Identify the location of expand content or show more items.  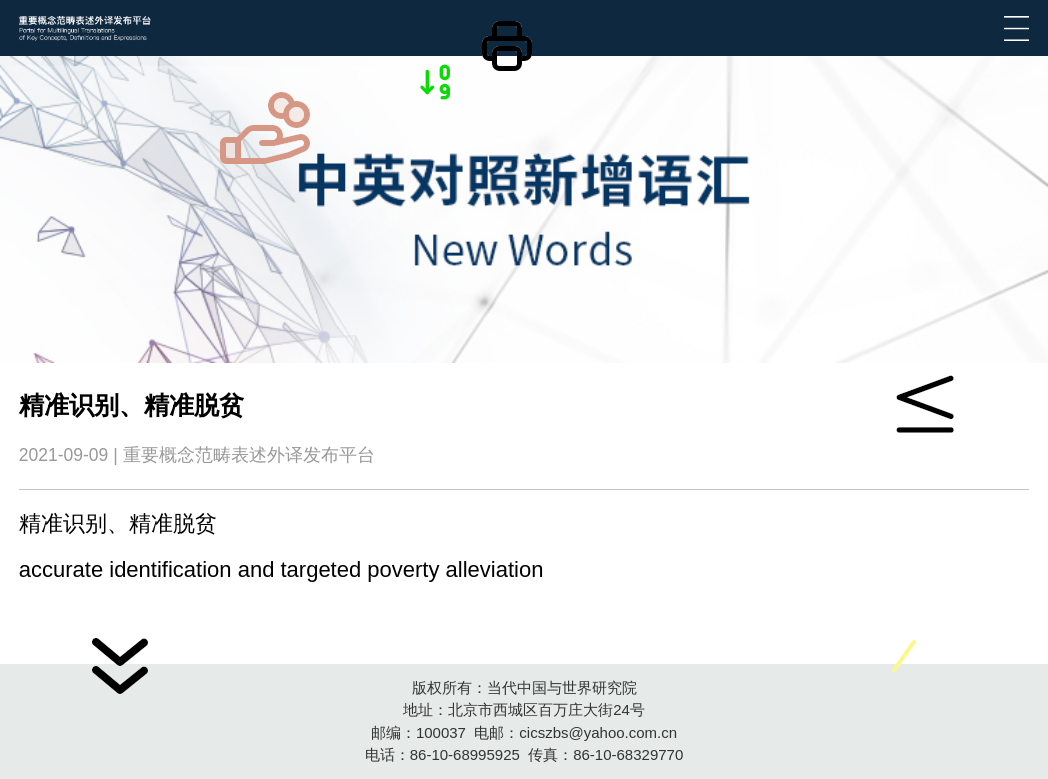
(120, 666).